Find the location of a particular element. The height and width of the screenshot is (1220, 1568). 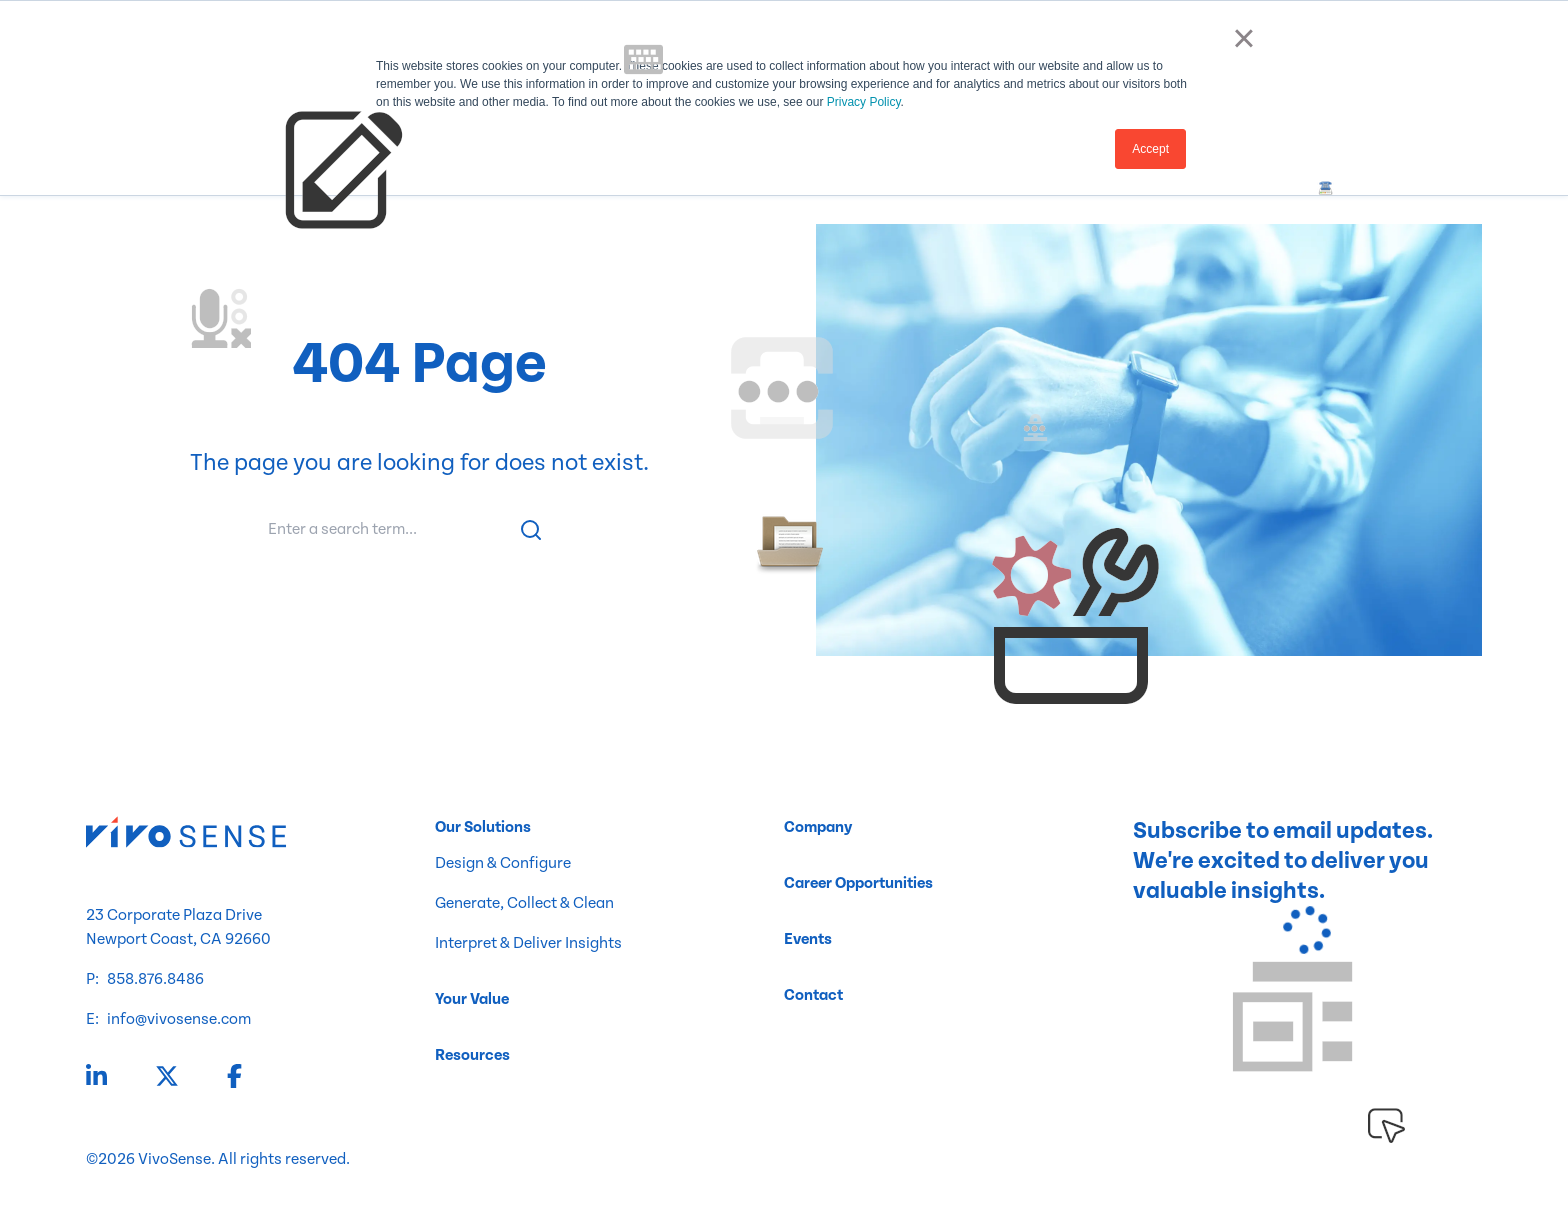

switch to keyboard input is located at coordinates (643, 59).